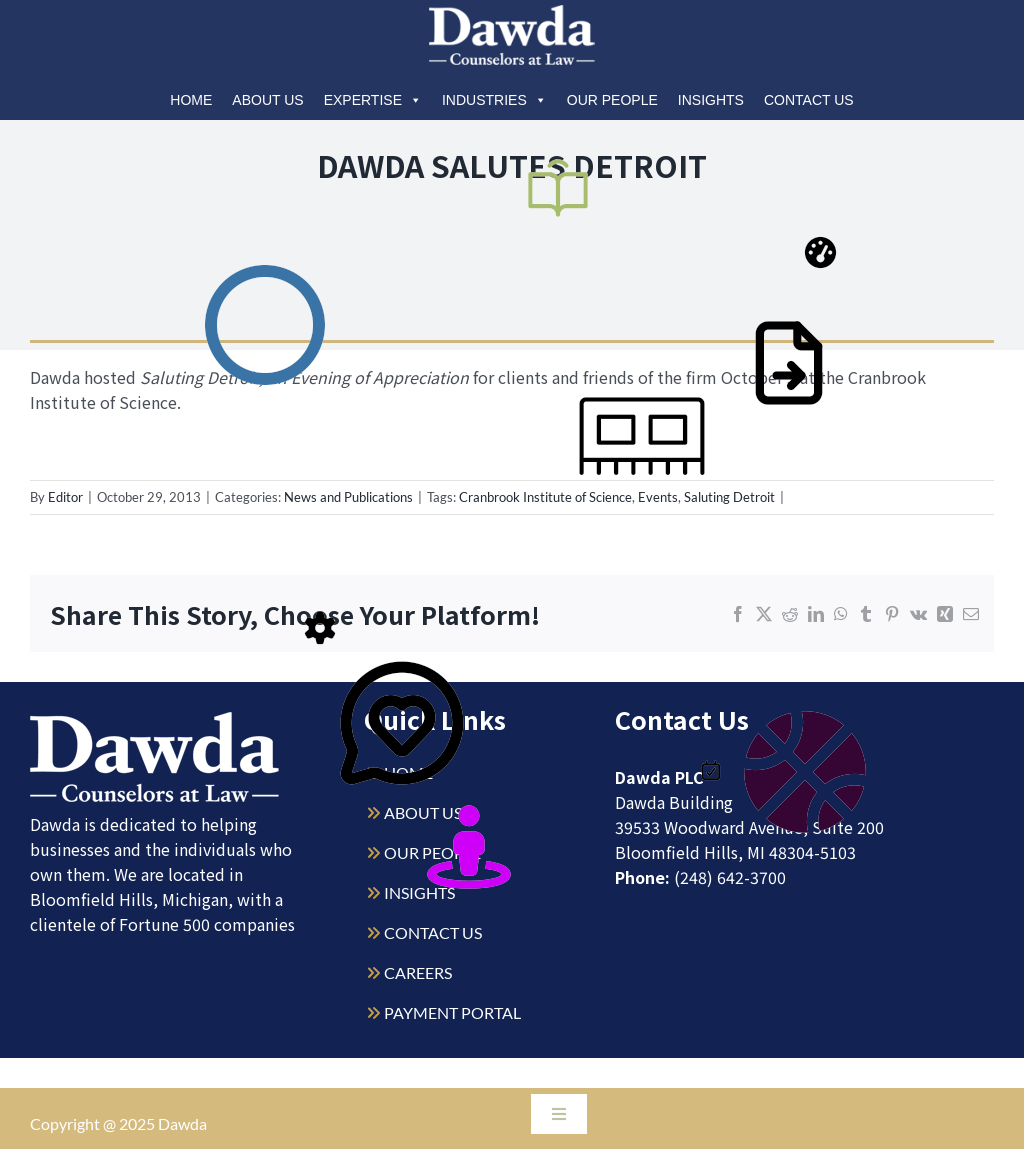 The width and height of the screenshot is (1024, 1149). I want to click on view device memory or RAM usage, so click(642, 434).